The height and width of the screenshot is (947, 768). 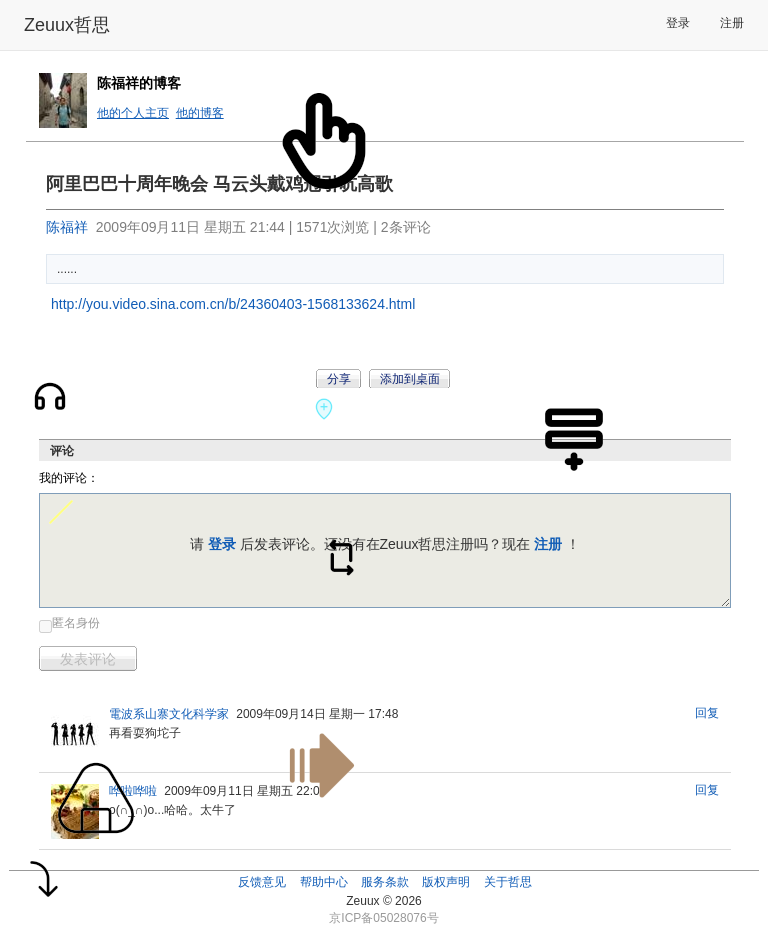 I want to click on add a new row to the bottom of a table, so click(x=574, y=435).